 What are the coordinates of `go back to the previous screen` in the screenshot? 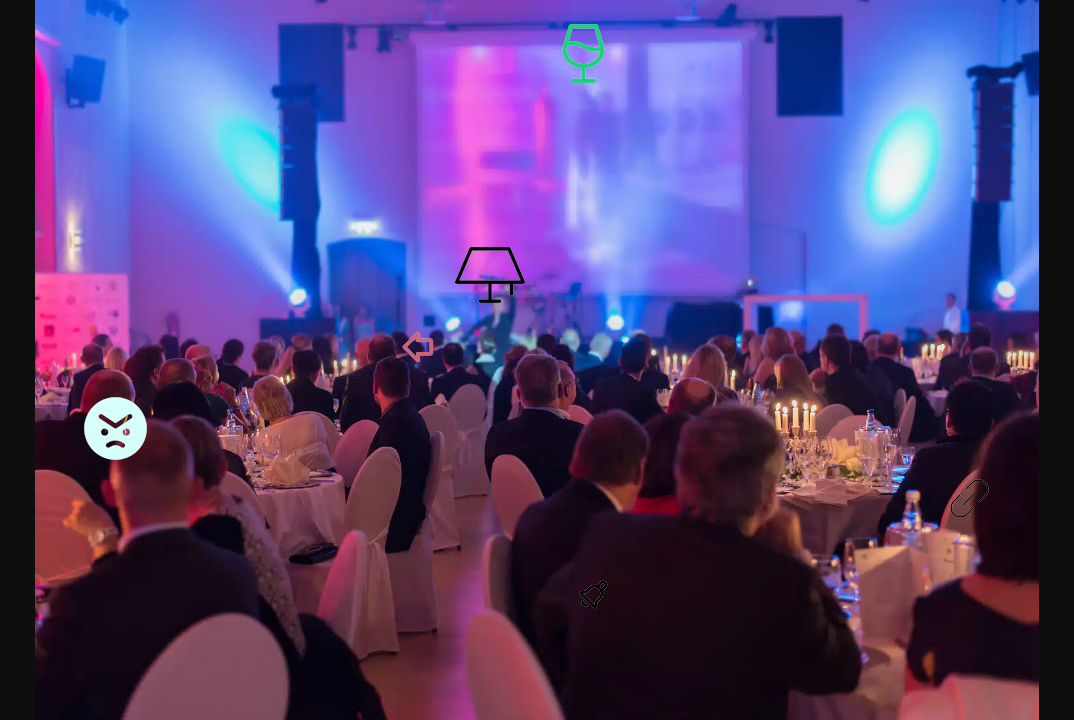 It's located at (419, 347).